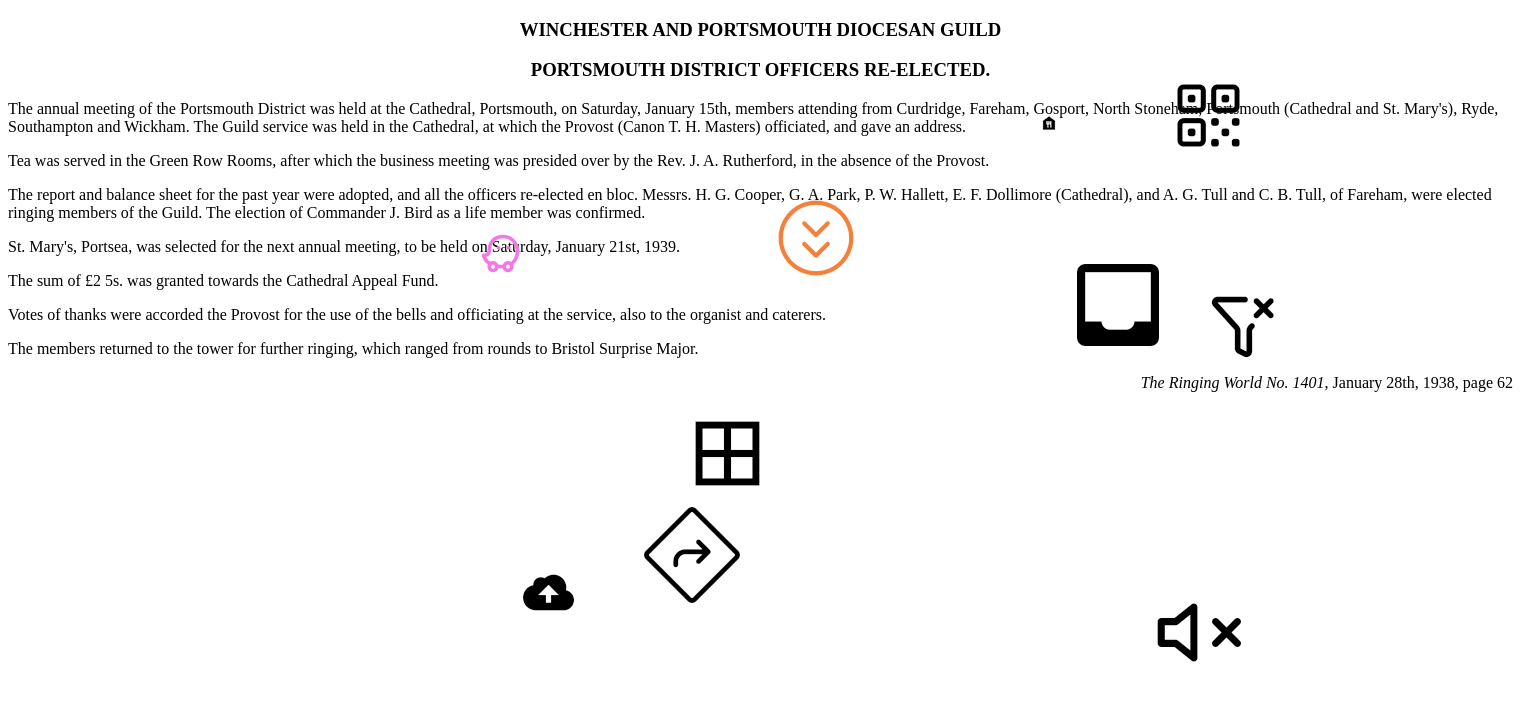 The height and width of the screenshot is (720, 1521). What do you see at coordinates (1197, 632) in the screenshot?
I see `mute audio or sound` at bounding box center [1197, 632].